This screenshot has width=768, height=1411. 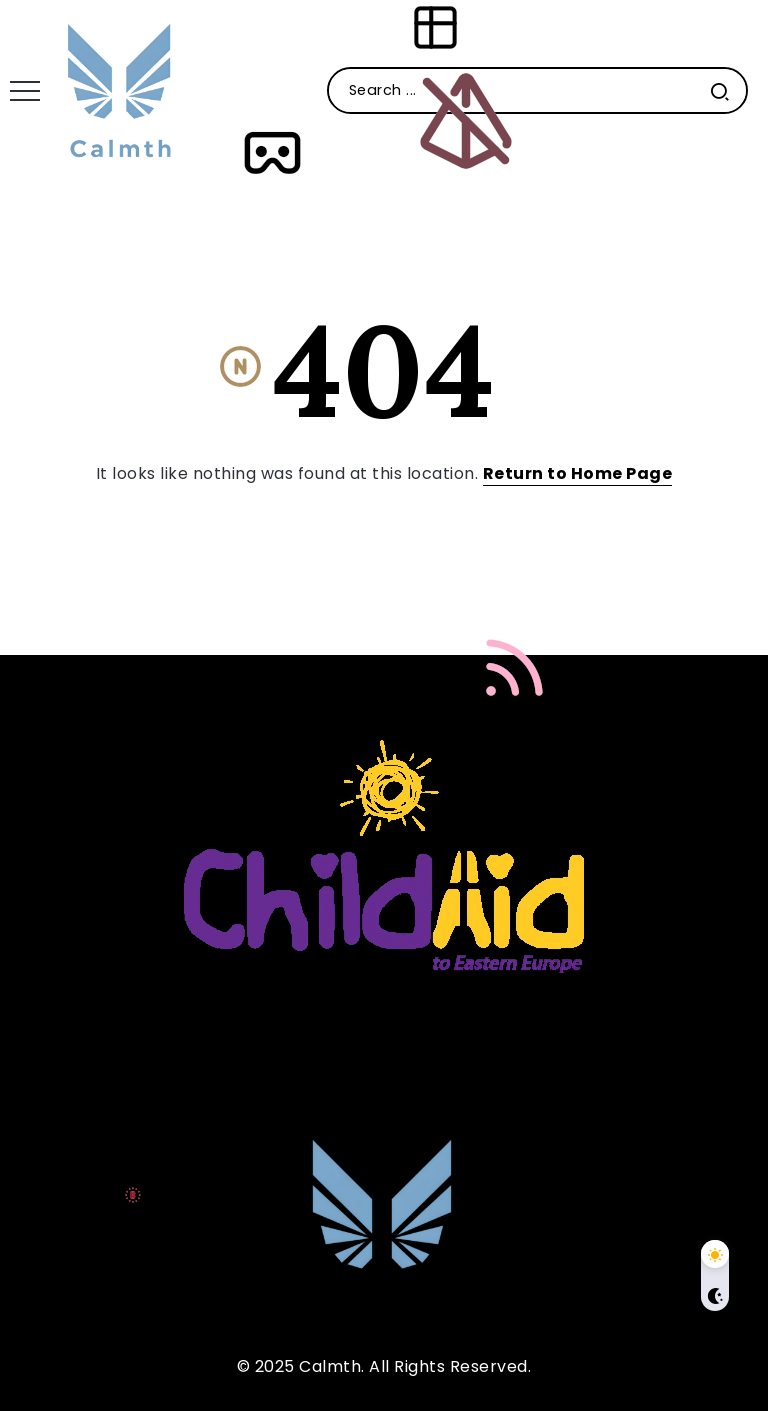 What do you see at coordinates (514, 667) in the screenshot?
I see `subscribe to RSS feed` at bounding box center [514, 667].